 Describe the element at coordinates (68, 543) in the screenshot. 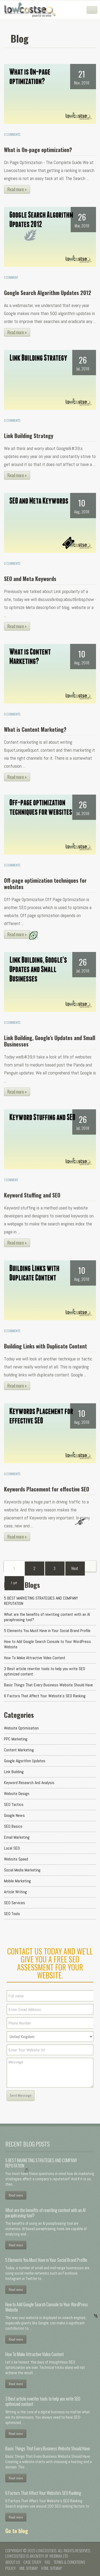

I see `view your tickets or passes` at that location.